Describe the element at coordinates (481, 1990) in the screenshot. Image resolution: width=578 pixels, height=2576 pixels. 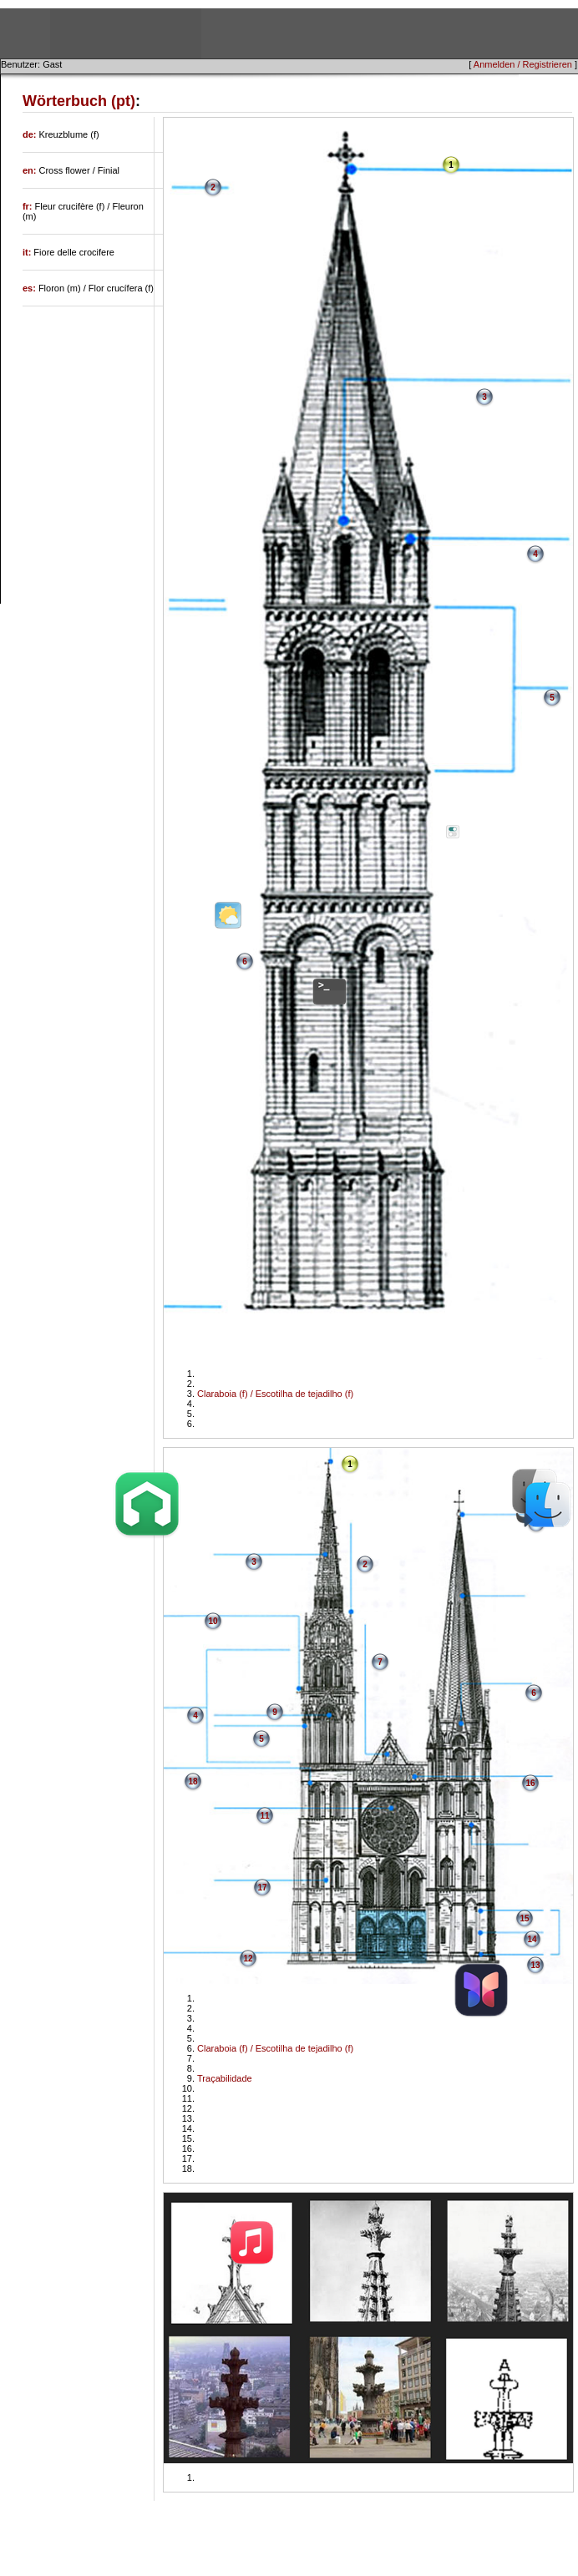
I see `open the journal app` at that location.